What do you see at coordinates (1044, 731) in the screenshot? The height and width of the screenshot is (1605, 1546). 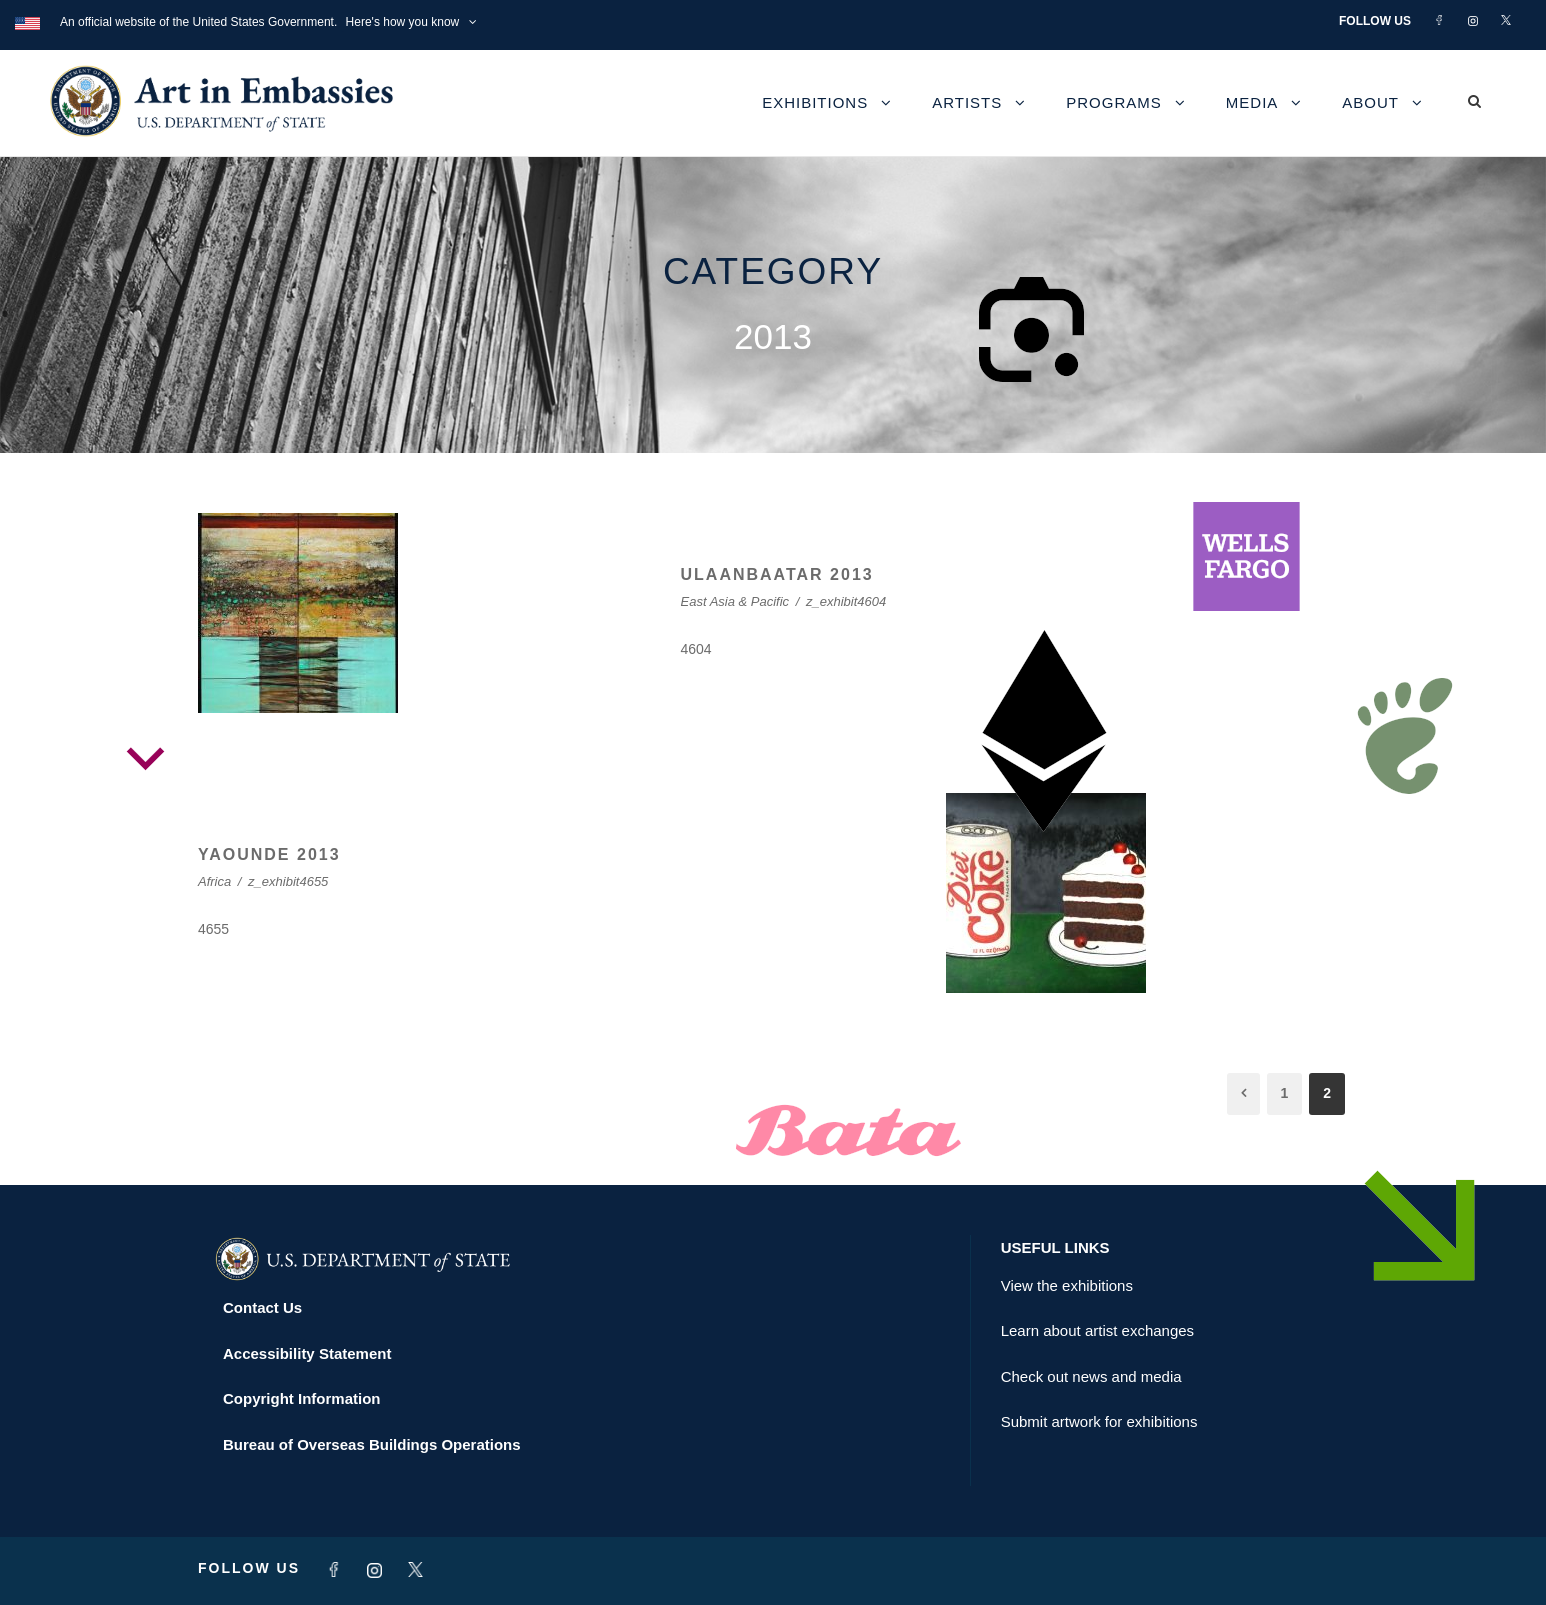 I see `ethereum cryptocurrency logo` at bounding box center [1044, 731].